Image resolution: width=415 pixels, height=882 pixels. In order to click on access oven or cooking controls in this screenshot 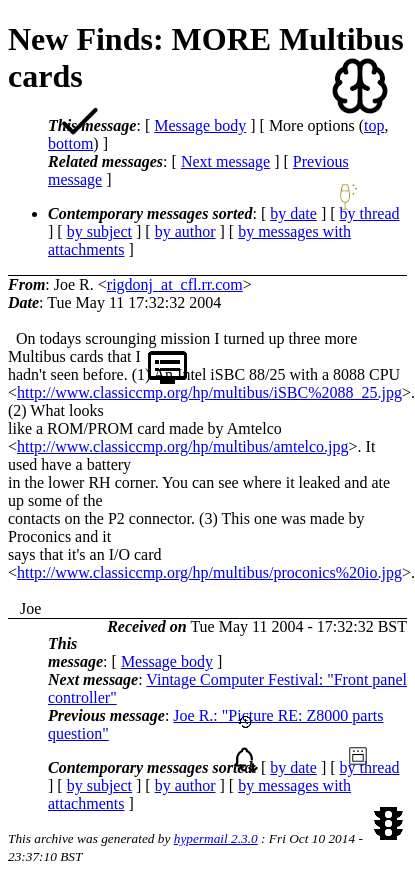, I will do `click(358, 756)`.